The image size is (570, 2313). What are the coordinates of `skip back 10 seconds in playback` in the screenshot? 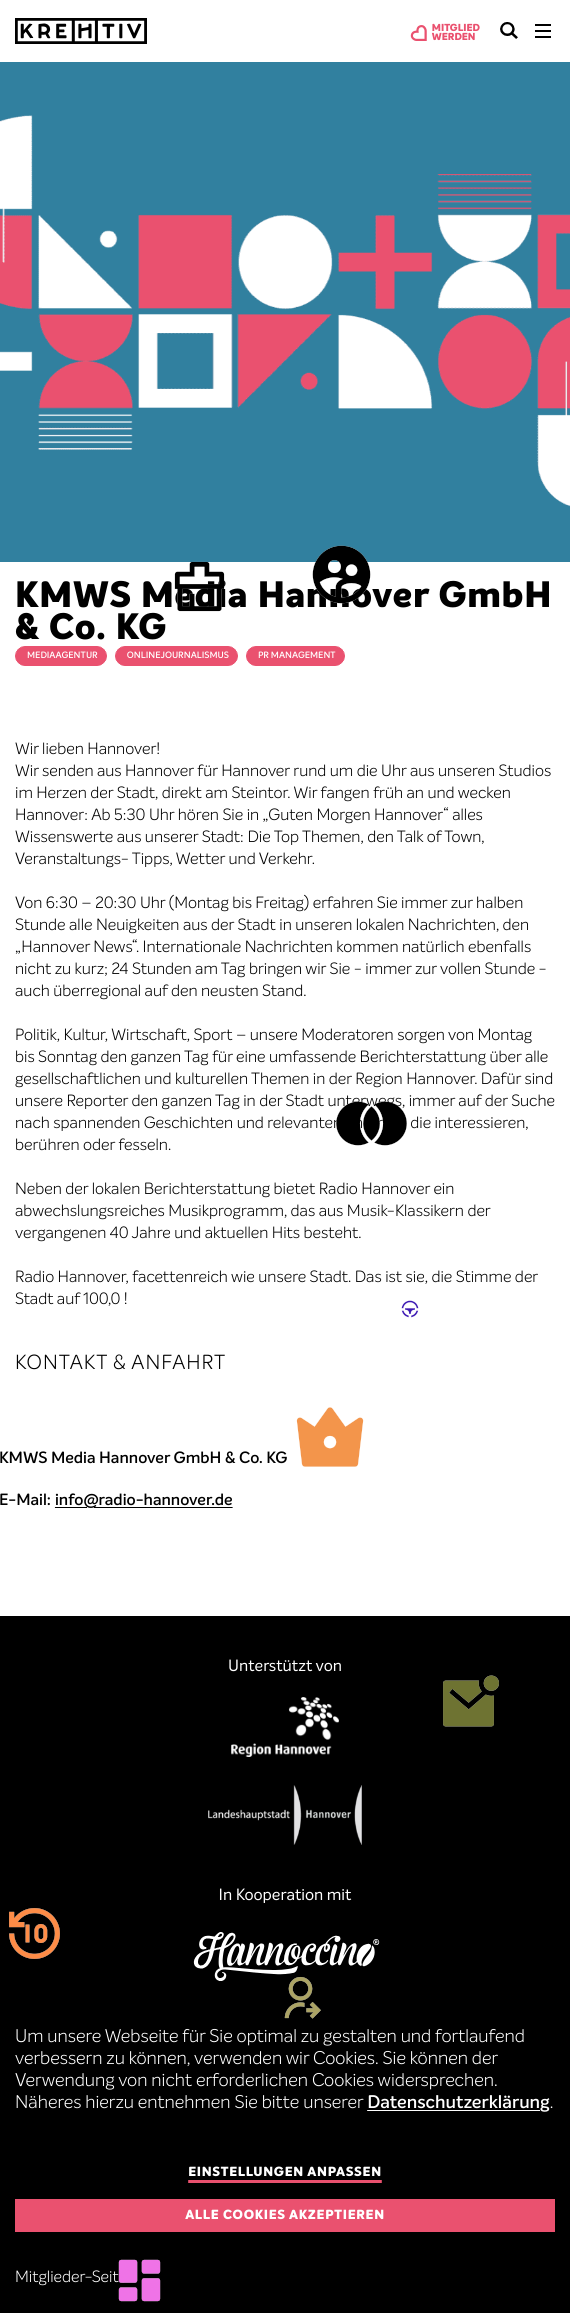 It's located at (34, 1933).